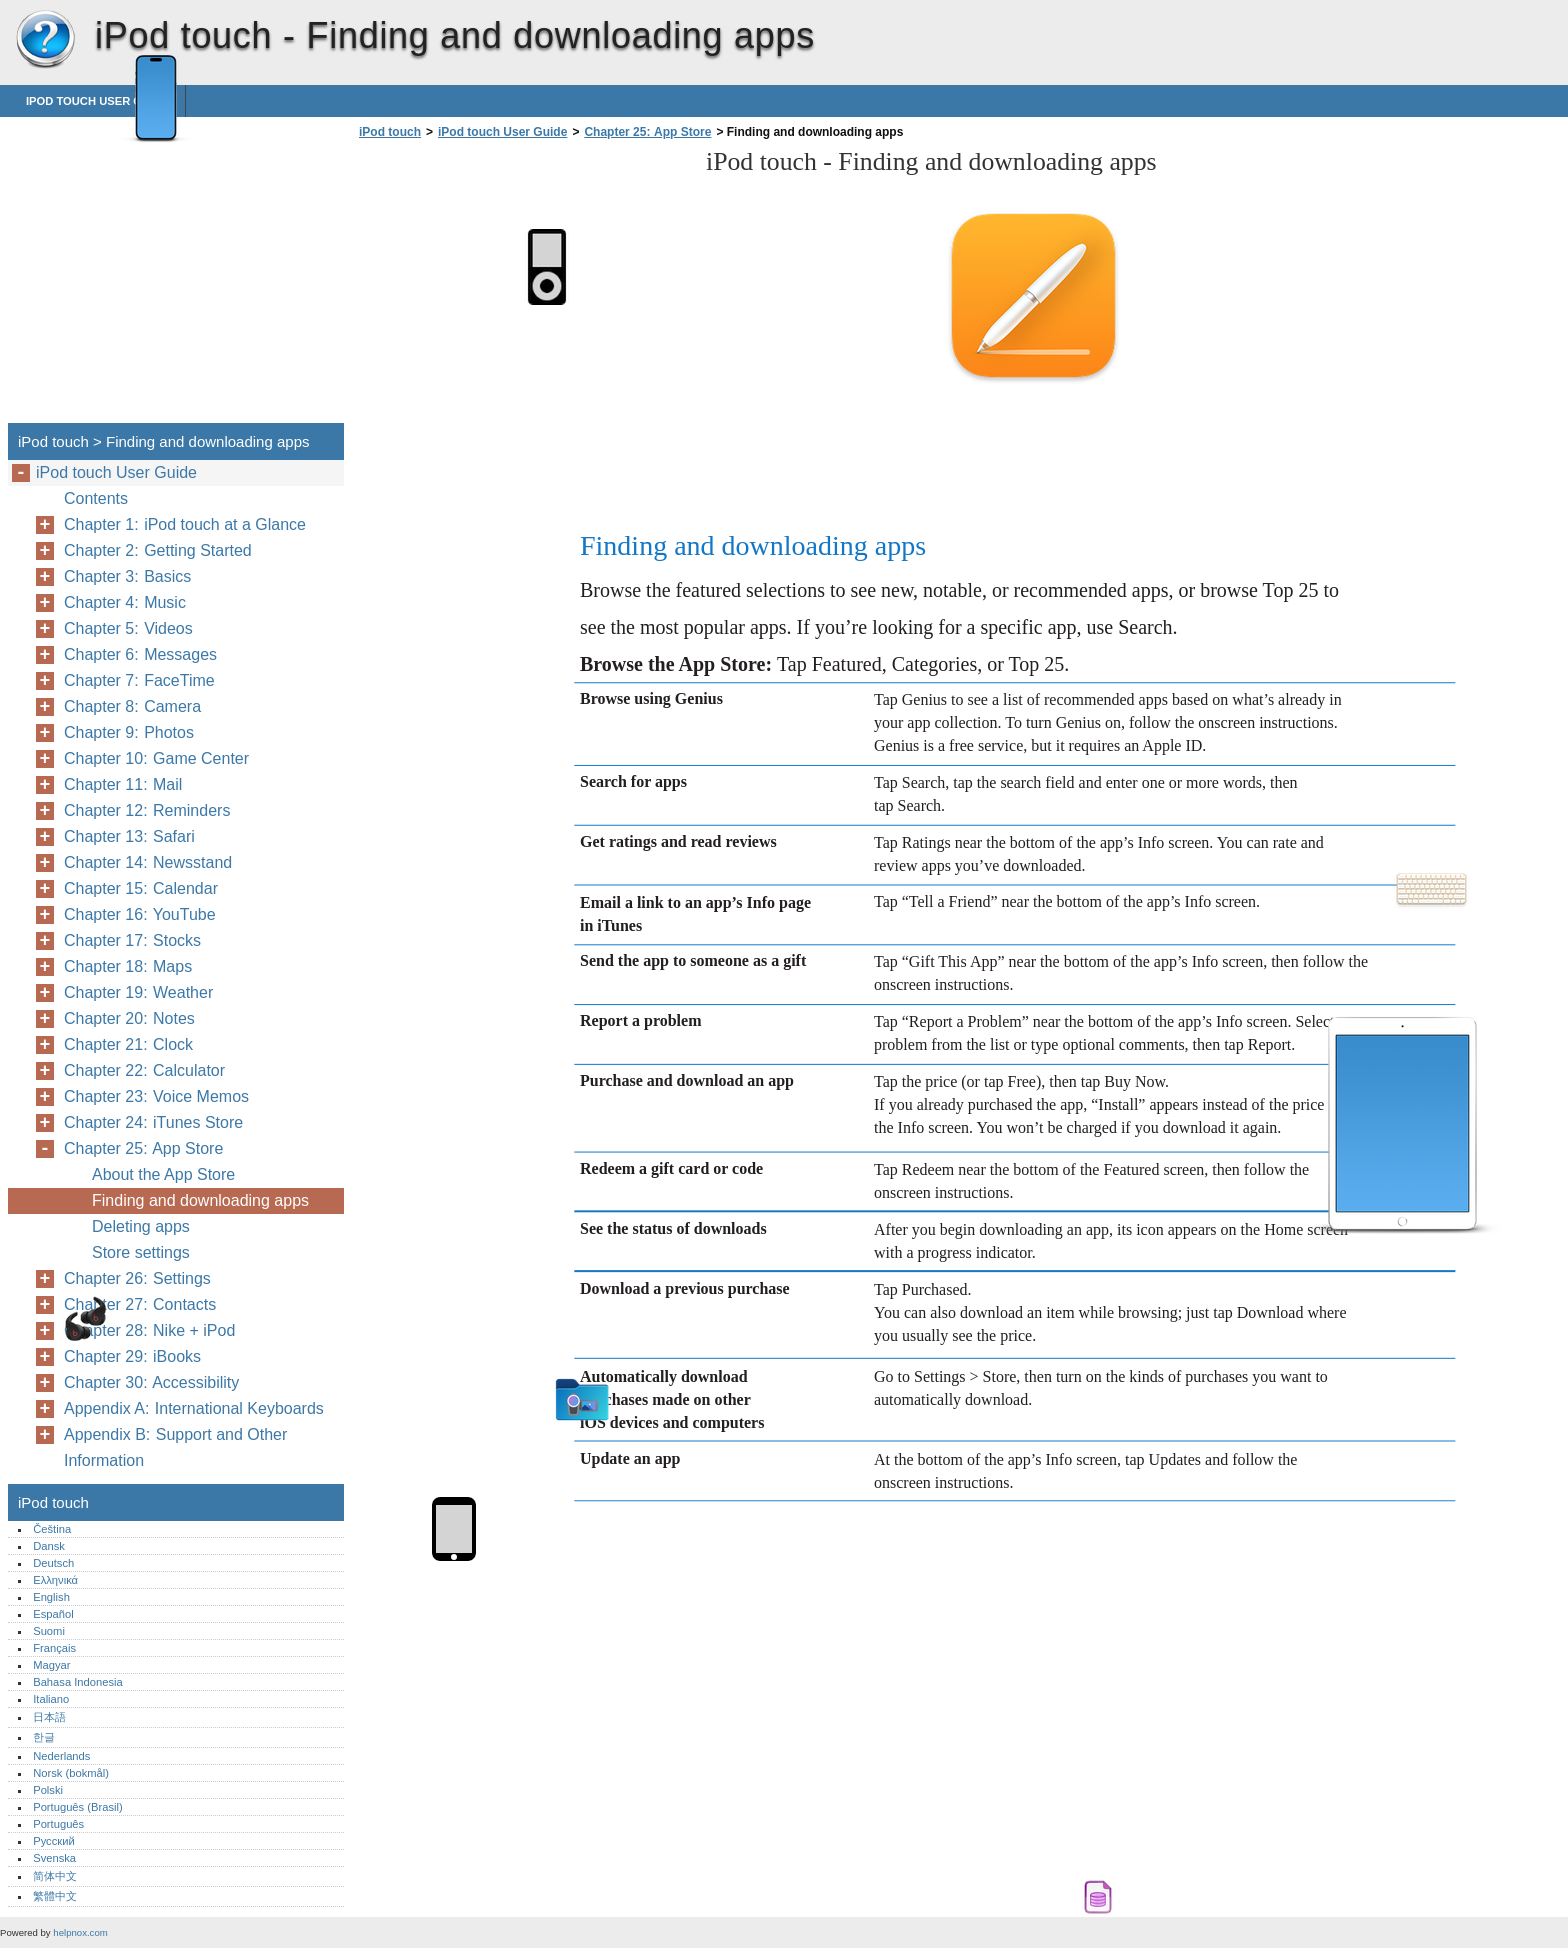 The image size is (1568, 1948). What do you see at coordinates (454, 1529) in the screenshot?
I see `view connected iPad Air device` at bounding box center [454, 1529].